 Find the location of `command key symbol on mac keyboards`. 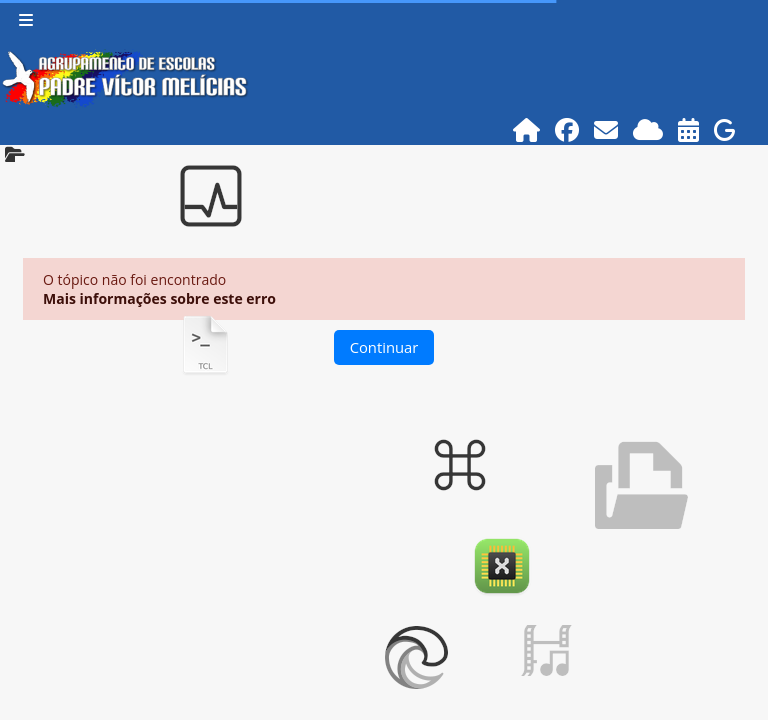

command key symbol on mac keyboards is located at coordinates (460, 465).